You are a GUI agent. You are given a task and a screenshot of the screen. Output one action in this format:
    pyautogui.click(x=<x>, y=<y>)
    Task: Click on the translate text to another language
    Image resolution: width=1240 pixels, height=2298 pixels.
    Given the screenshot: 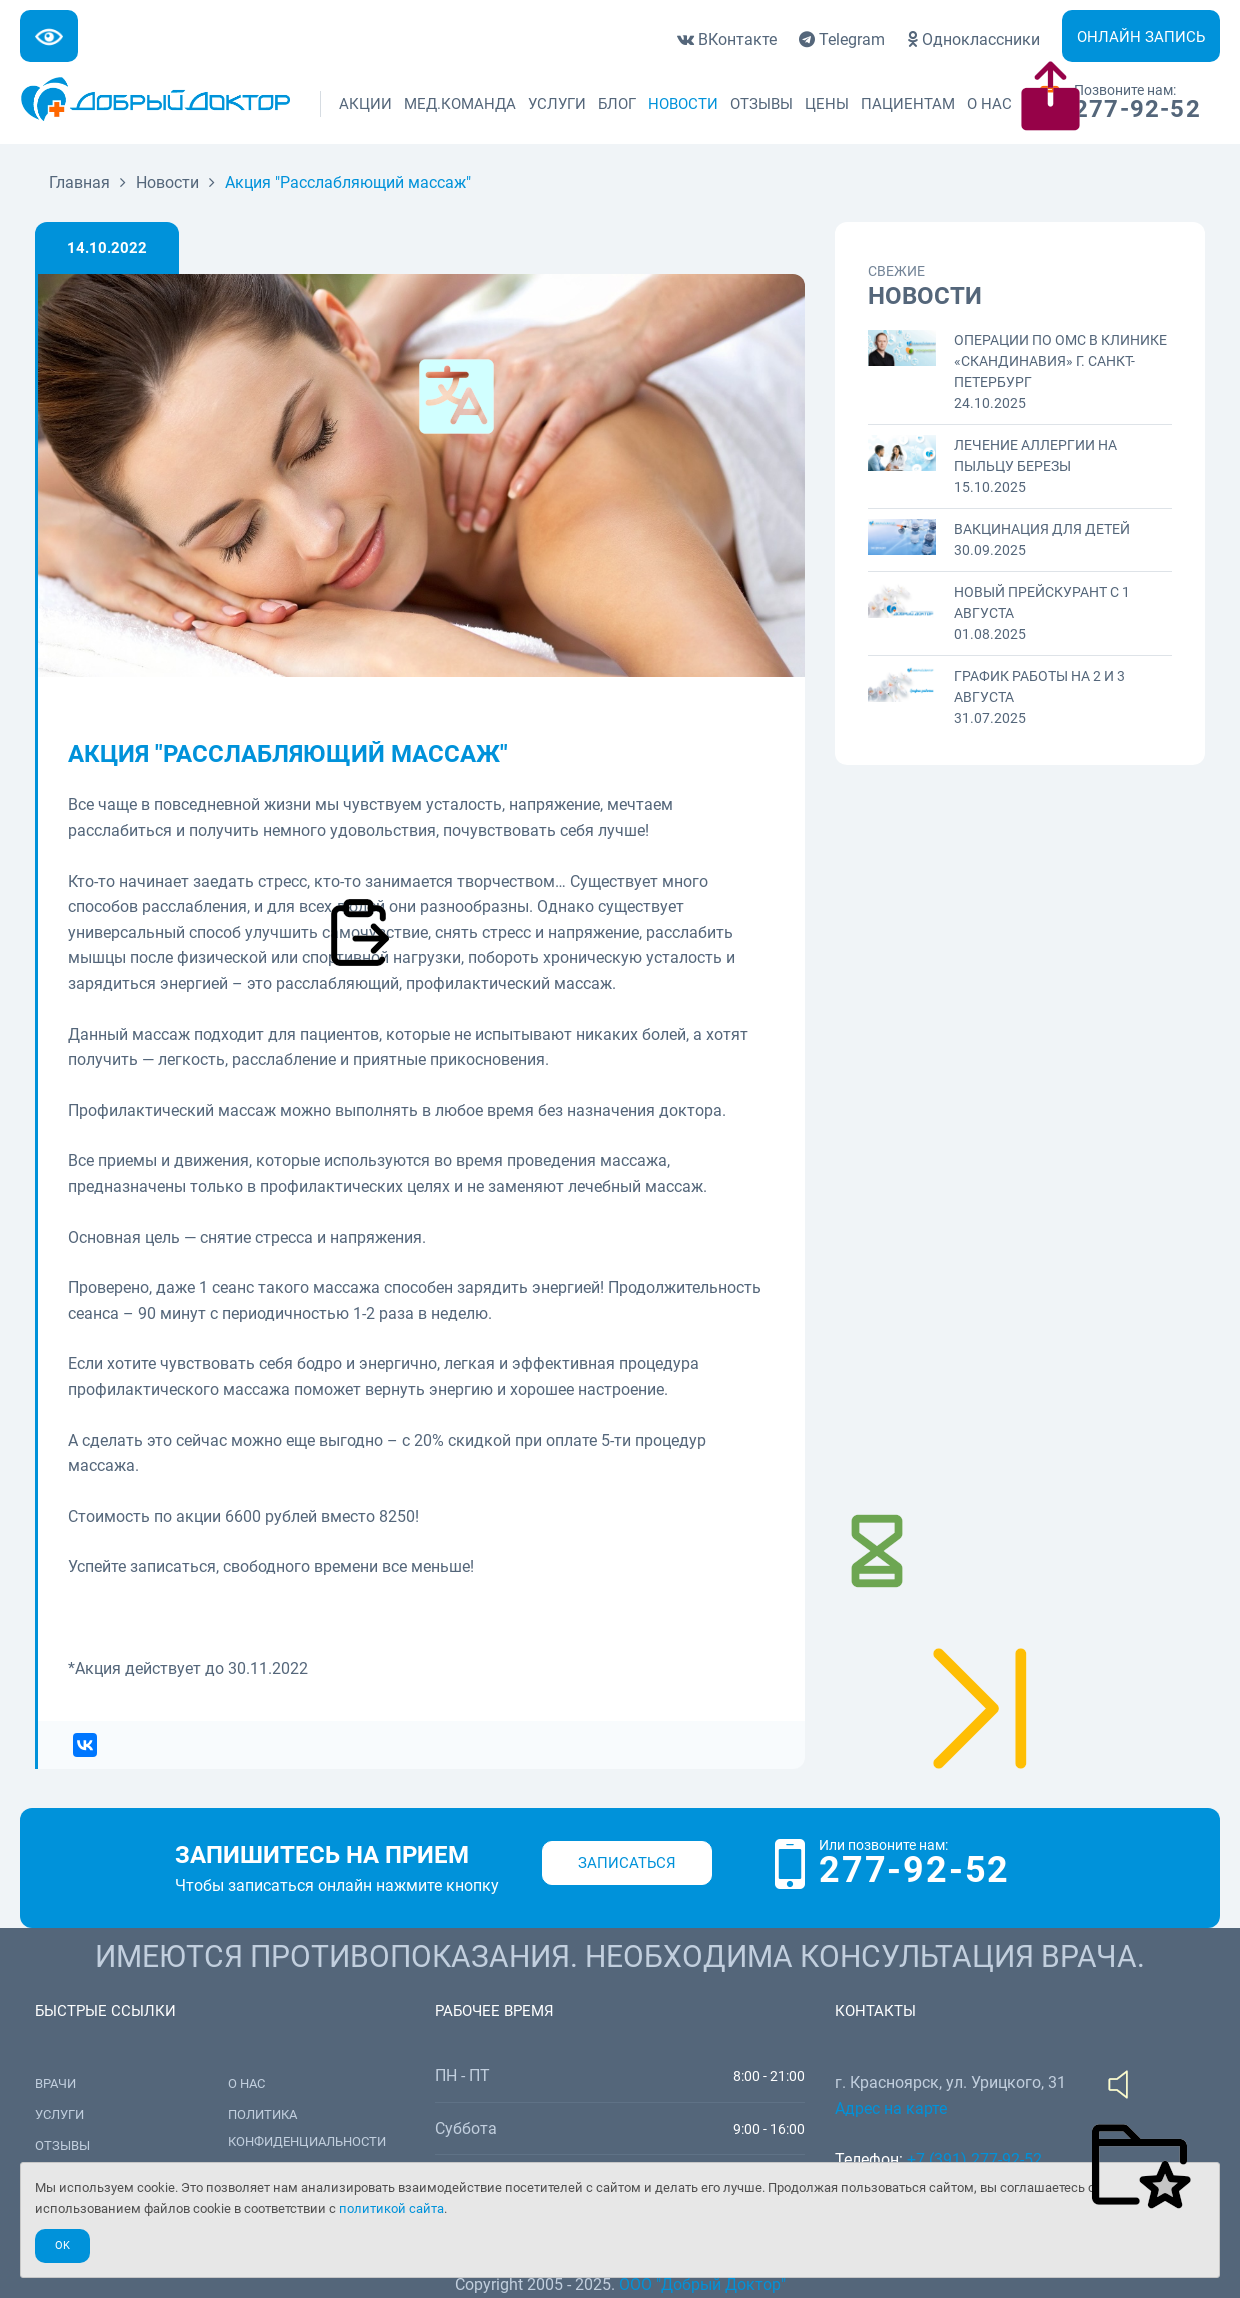 What is the action you would take?
    pyautogui.click(x=456, y=396)
    